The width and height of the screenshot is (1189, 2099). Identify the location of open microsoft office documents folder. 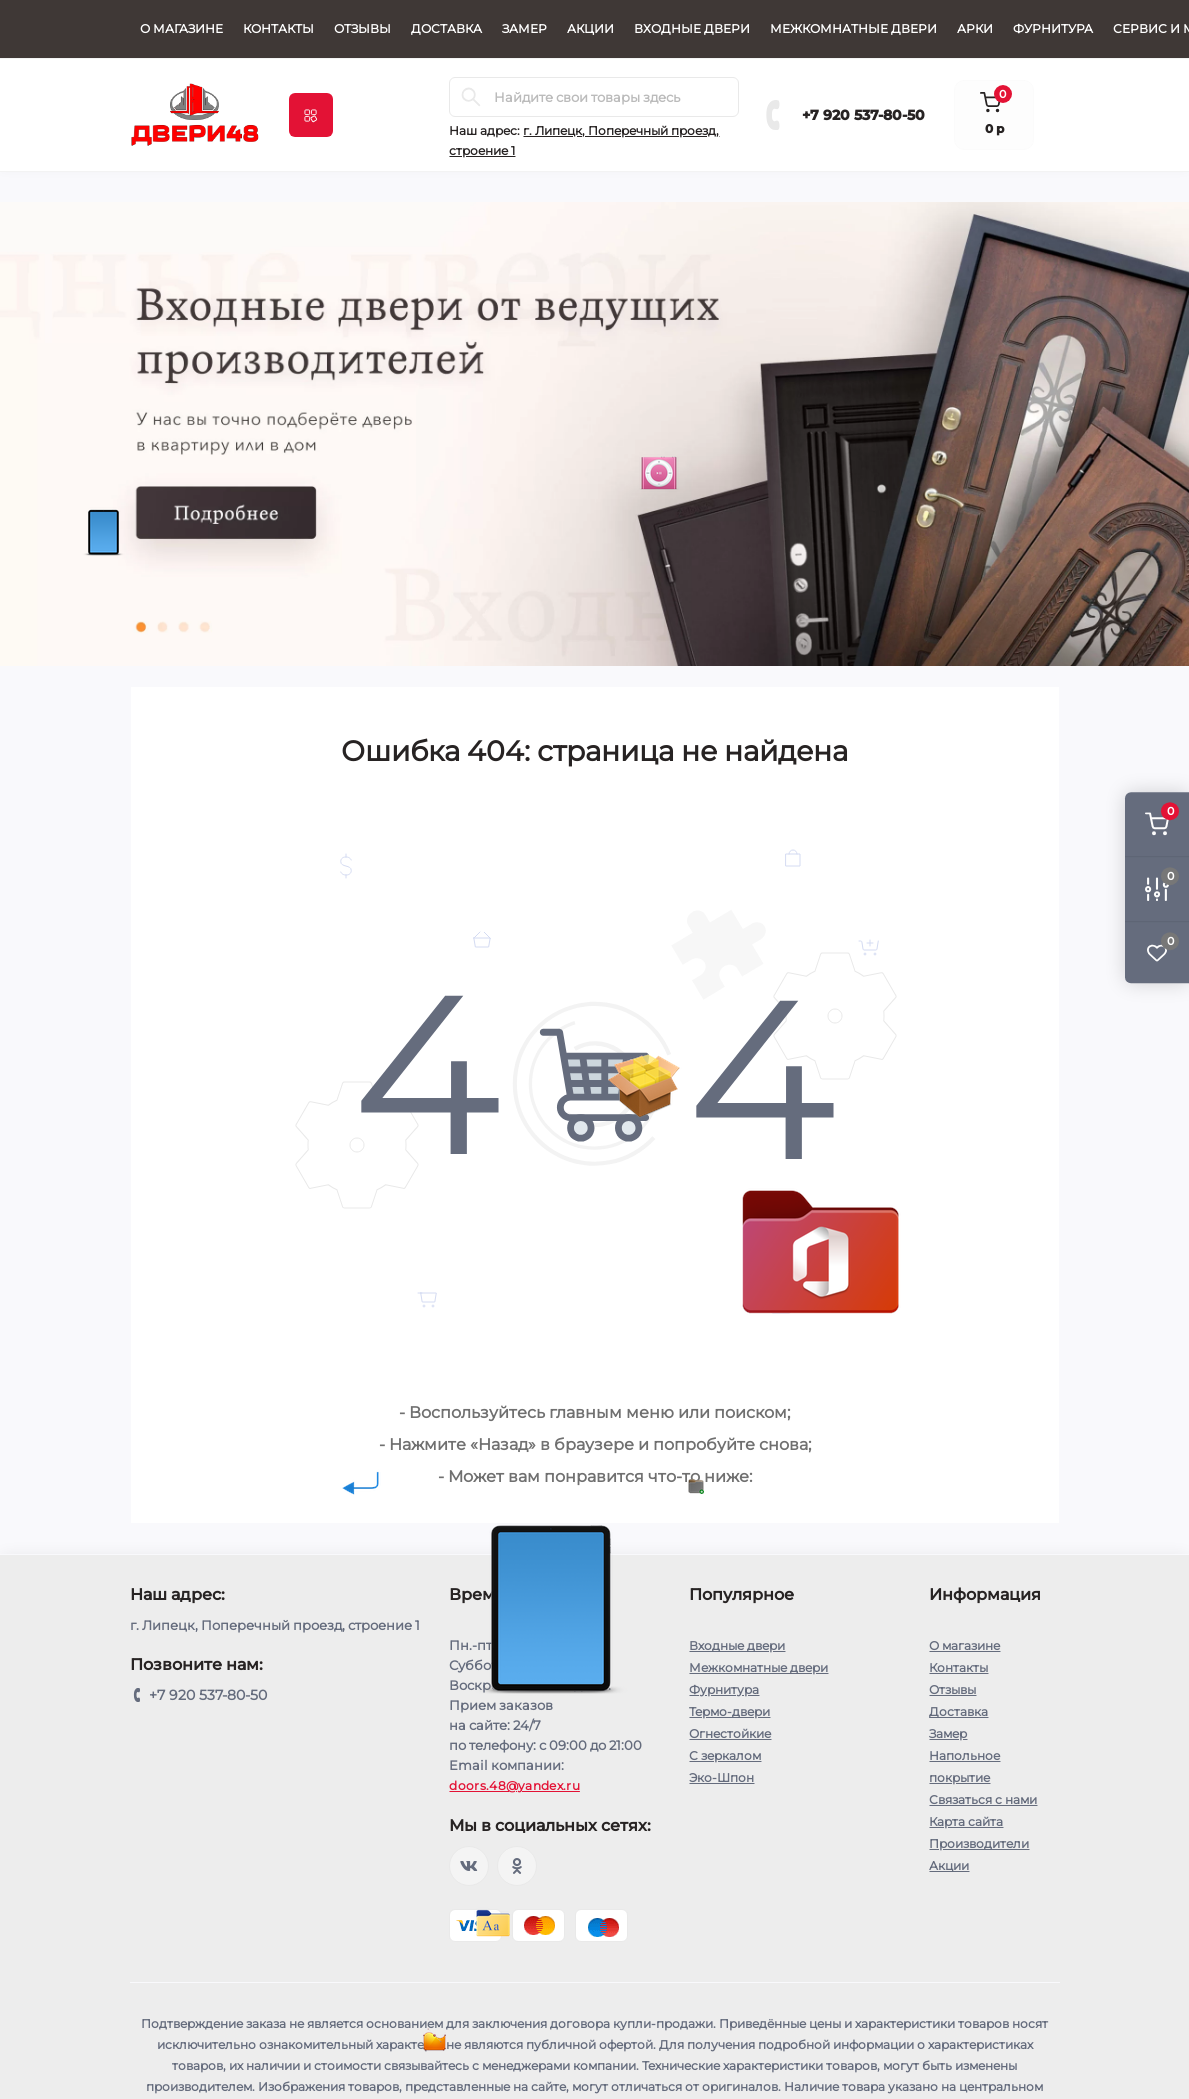
(820, 1256).